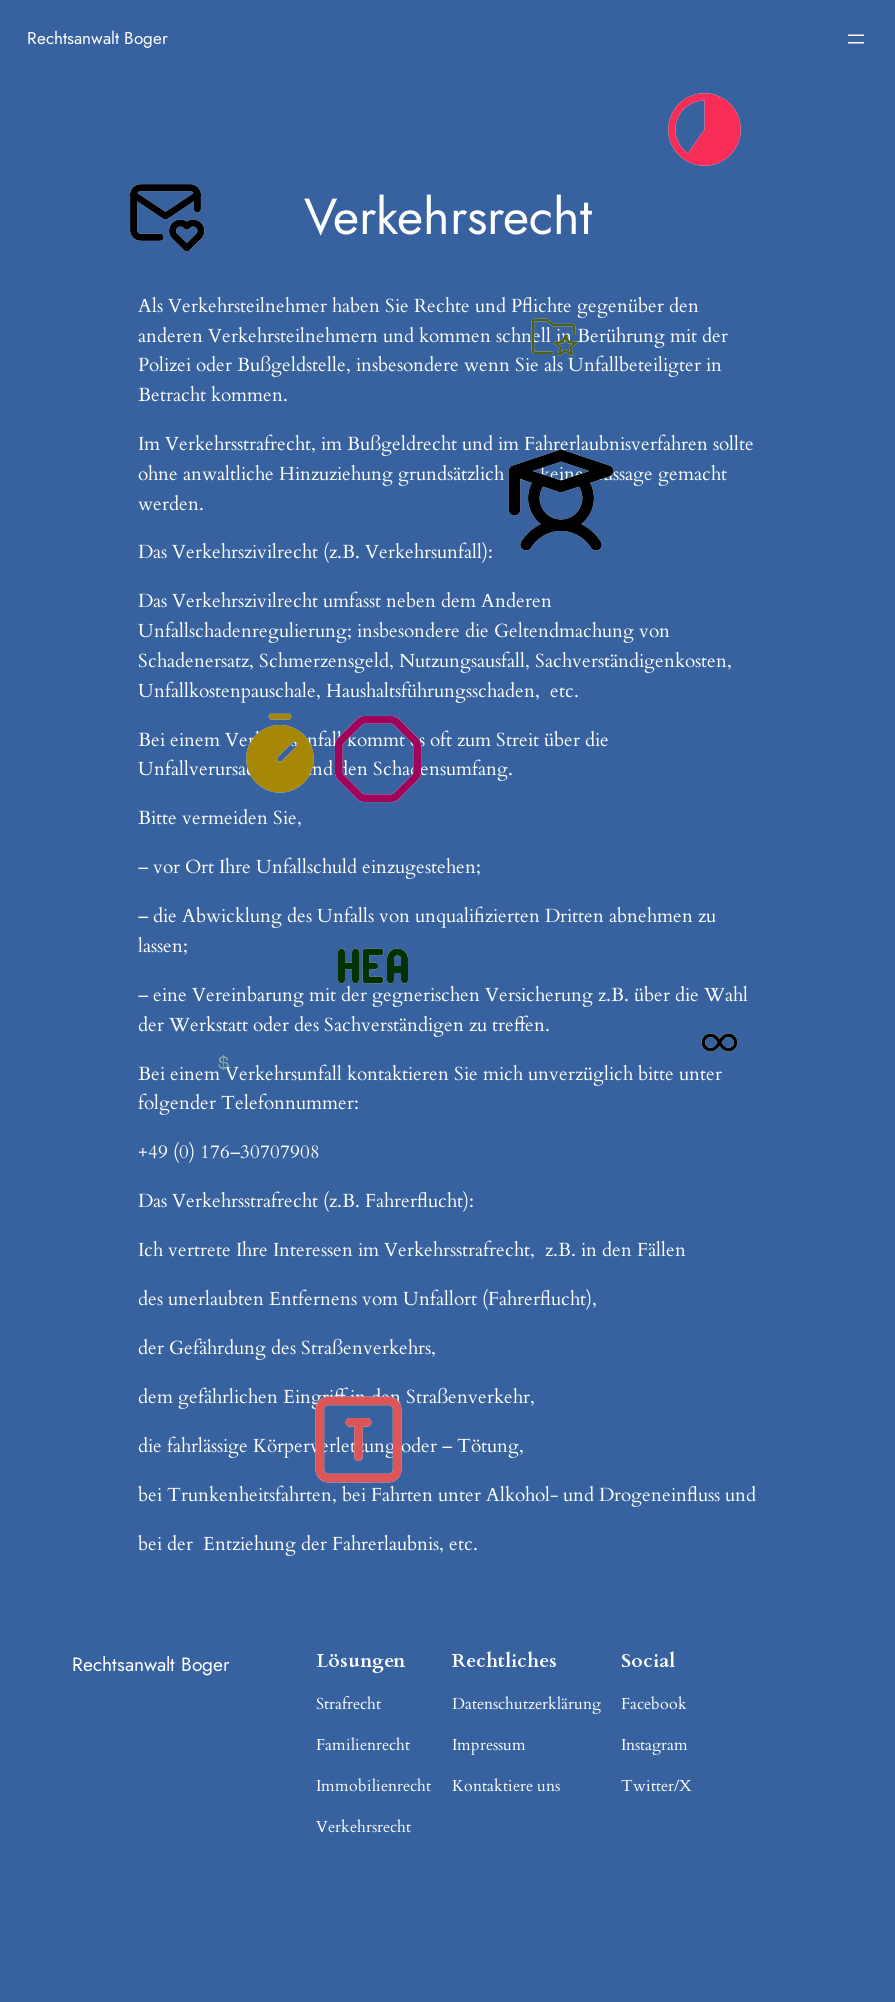  Describe the element at coordinates (704, 129) in the screenshot. I see `indicates 60% progress or completion` at that location.